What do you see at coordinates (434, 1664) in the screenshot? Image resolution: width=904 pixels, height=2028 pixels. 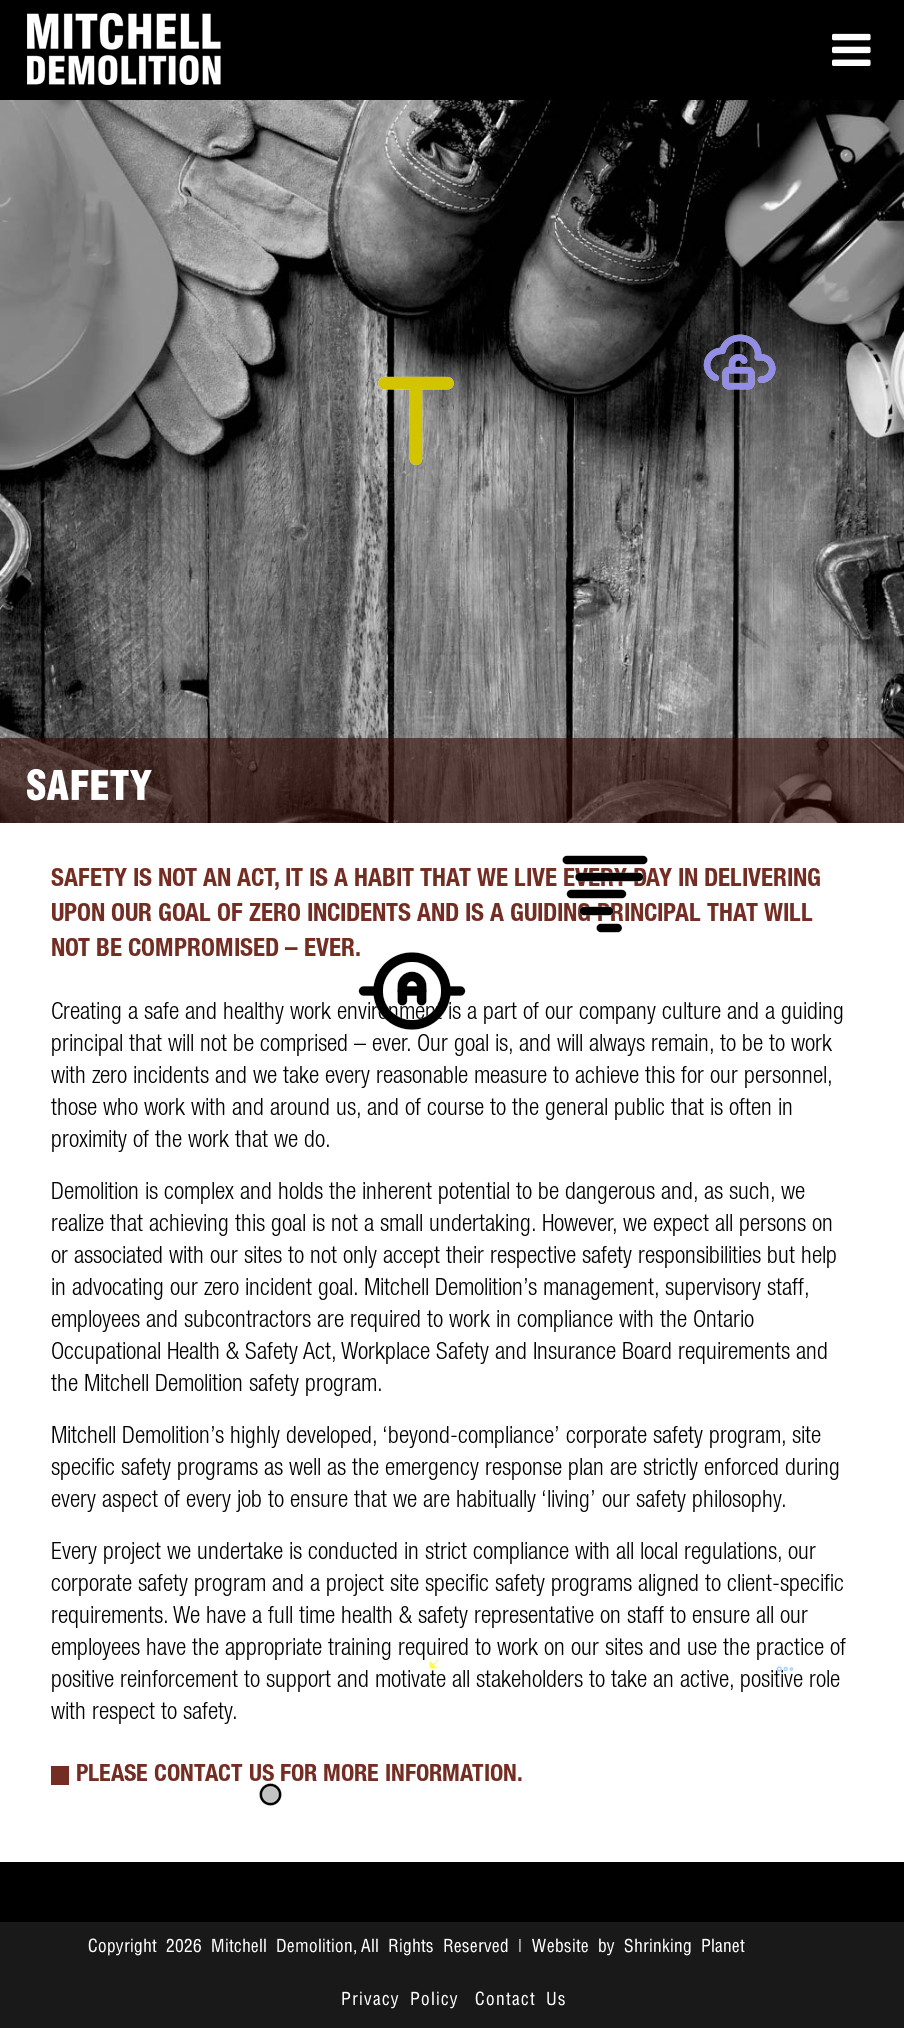 I see `navigate to the bottom-left corner` at bounding box center [434, 1664].